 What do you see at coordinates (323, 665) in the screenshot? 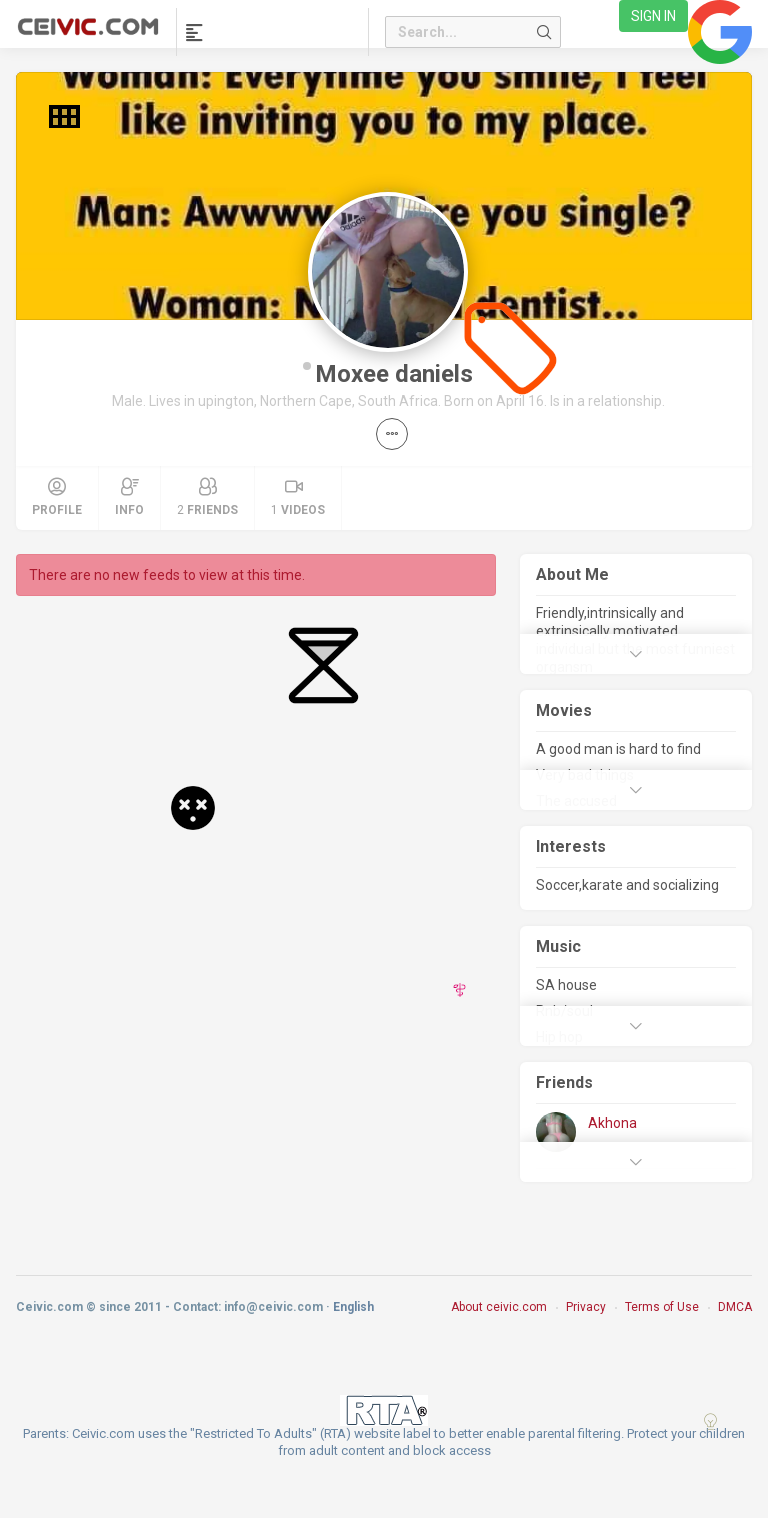
I see `indicates high time remaining on a timer or process` at bounding box center [323, 665].